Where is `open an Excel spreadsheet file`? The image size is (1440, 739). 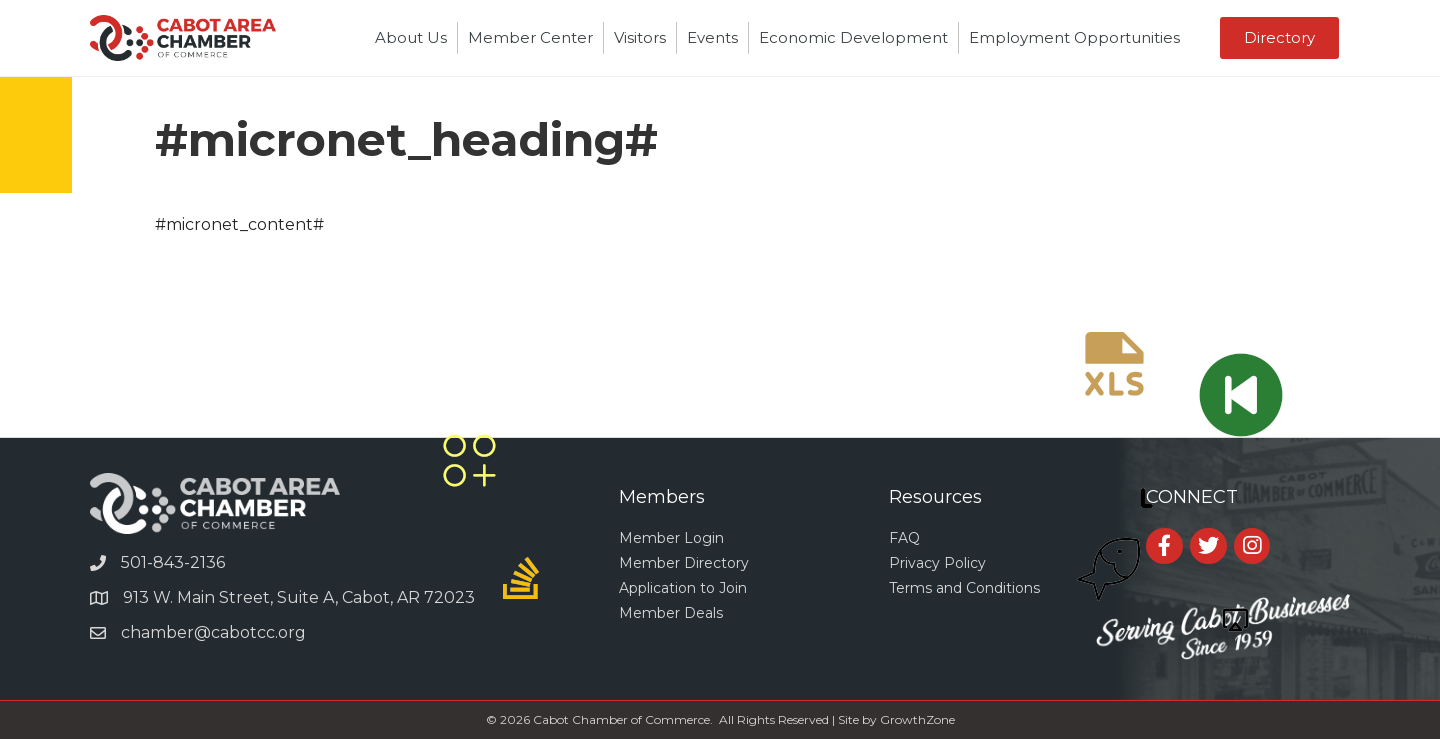
open an Excel spreadsheet file is located at coordinates (1114, 366).